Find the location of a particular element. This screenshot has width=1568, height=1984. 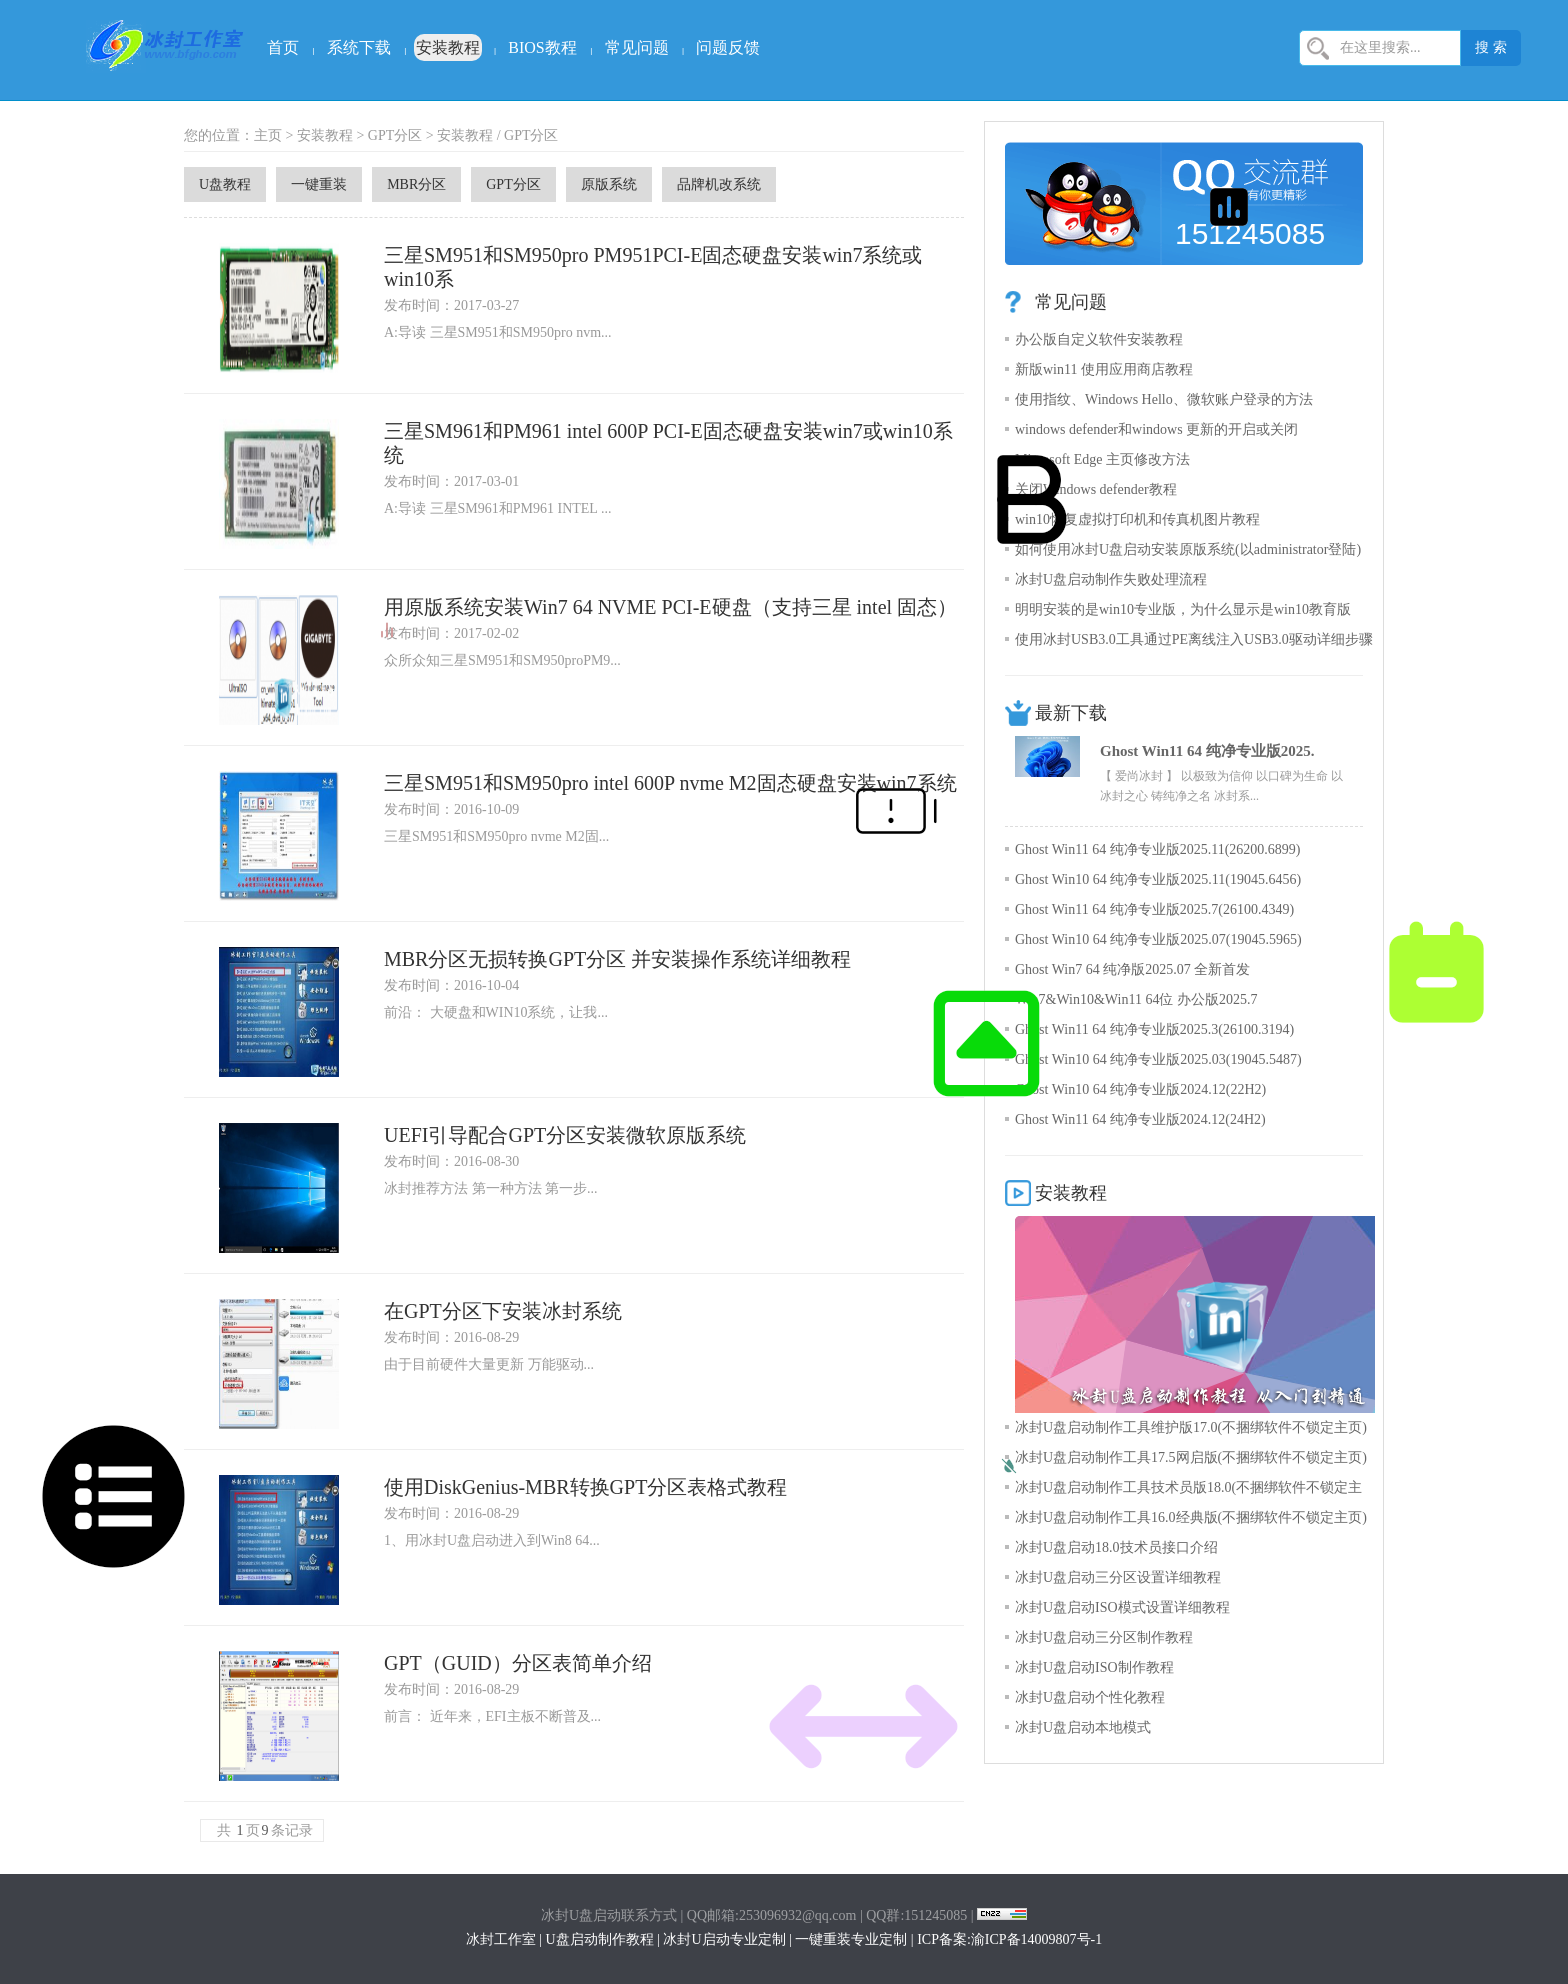

expand content upward is located at coordinates (986, 1043).